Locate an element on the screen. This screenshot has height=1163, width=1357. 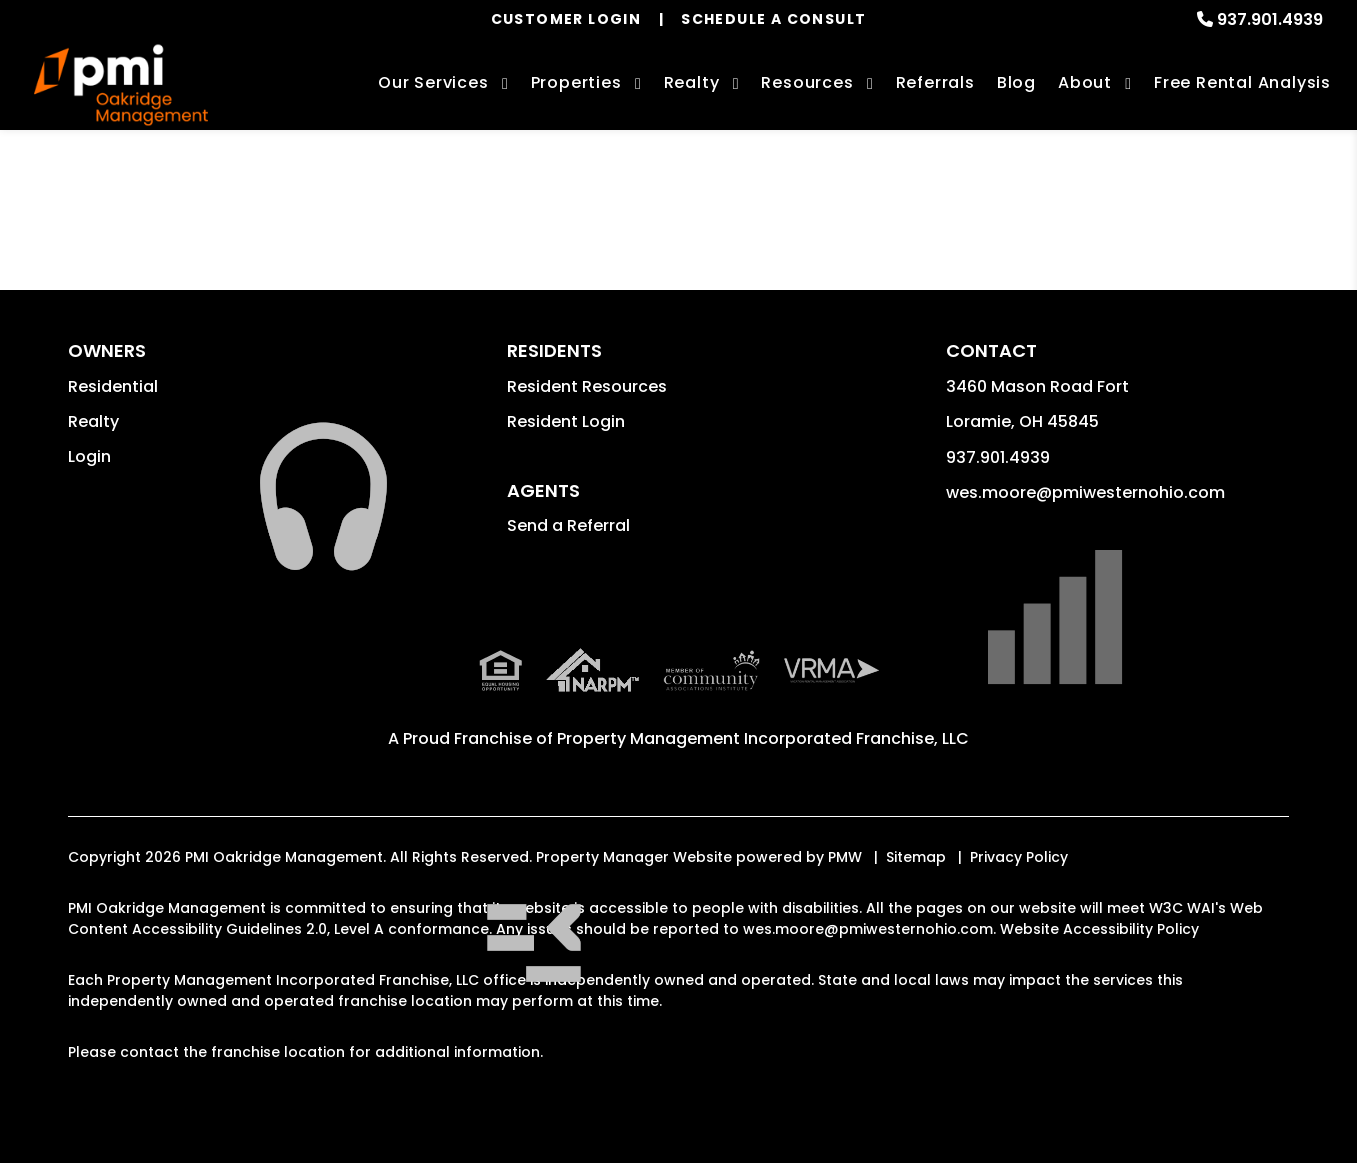
switch audio output to headphones is located at coordinates (323, 496).